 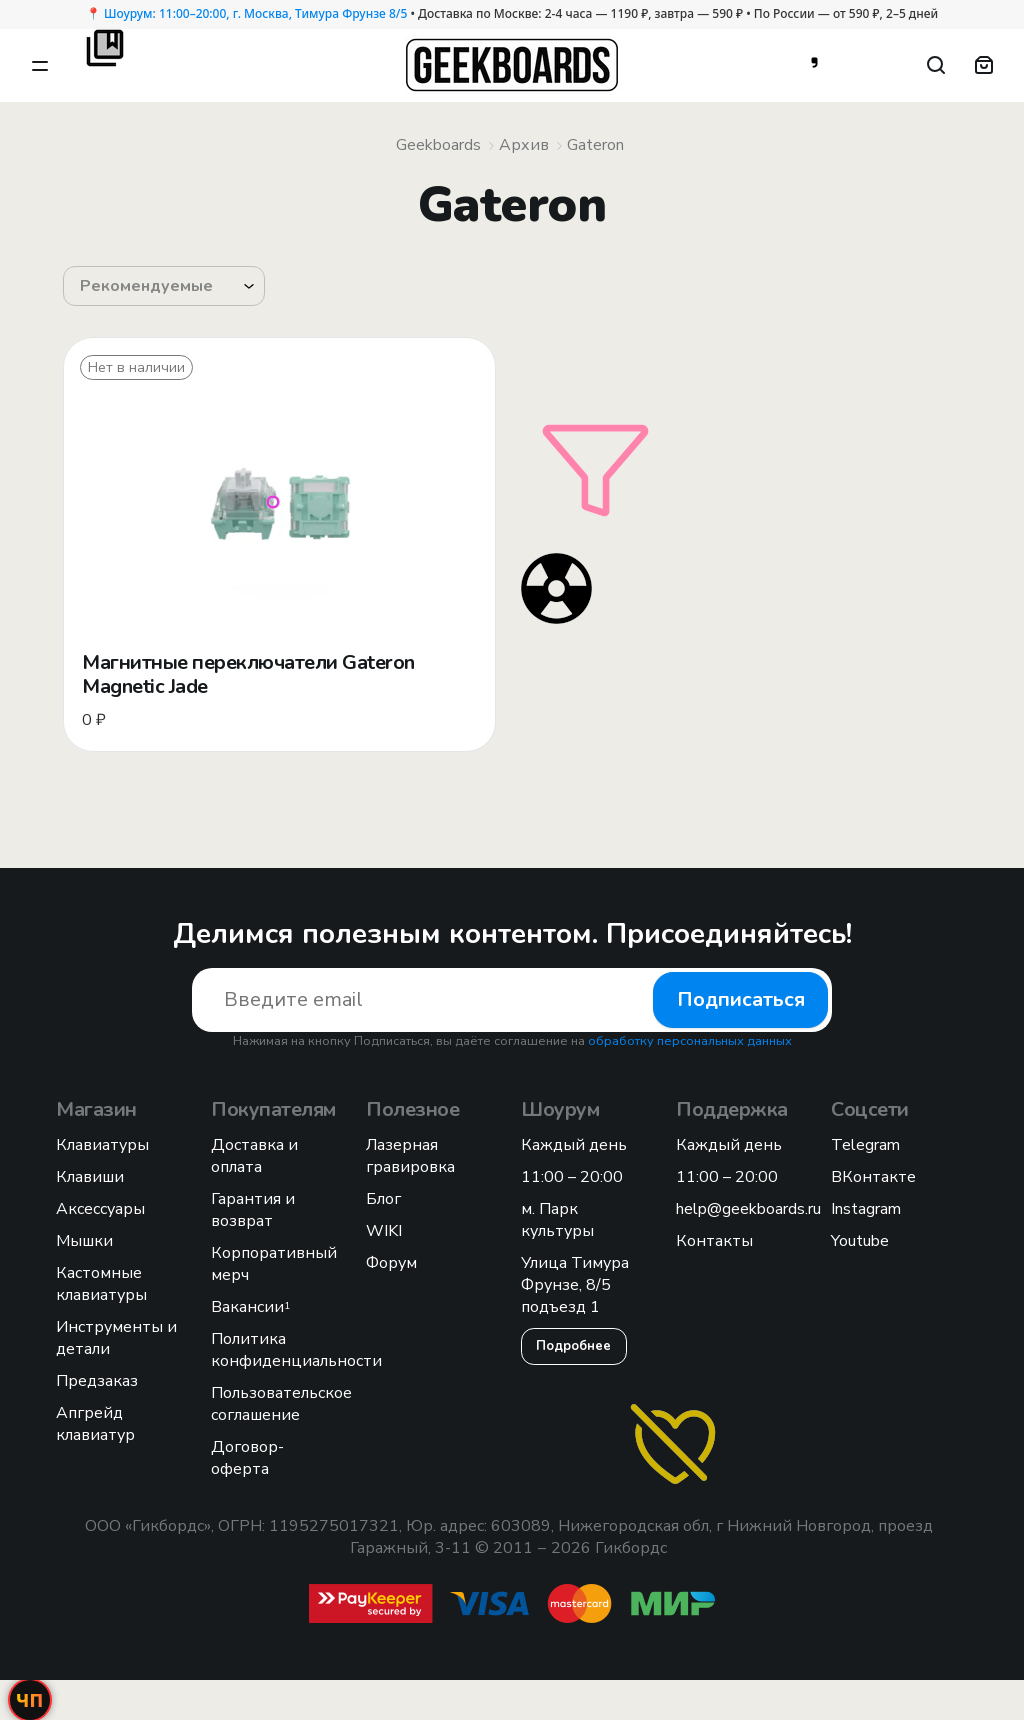 What do you see at coordinates (814, 62) in the screenshot?
I see `insert closing single quotation mark` at bounding box center [814, 62].